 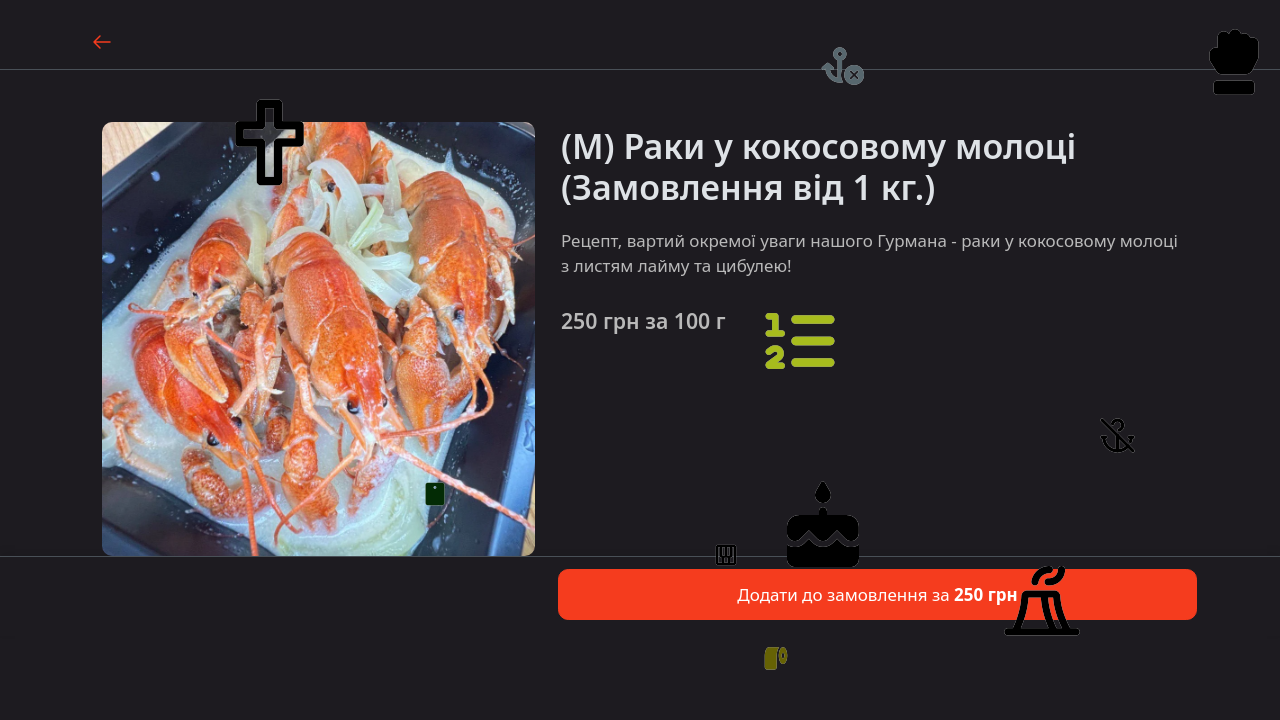 I want to click on indicates a fist bump or greeting gesture, so click(x=1234, y=62).